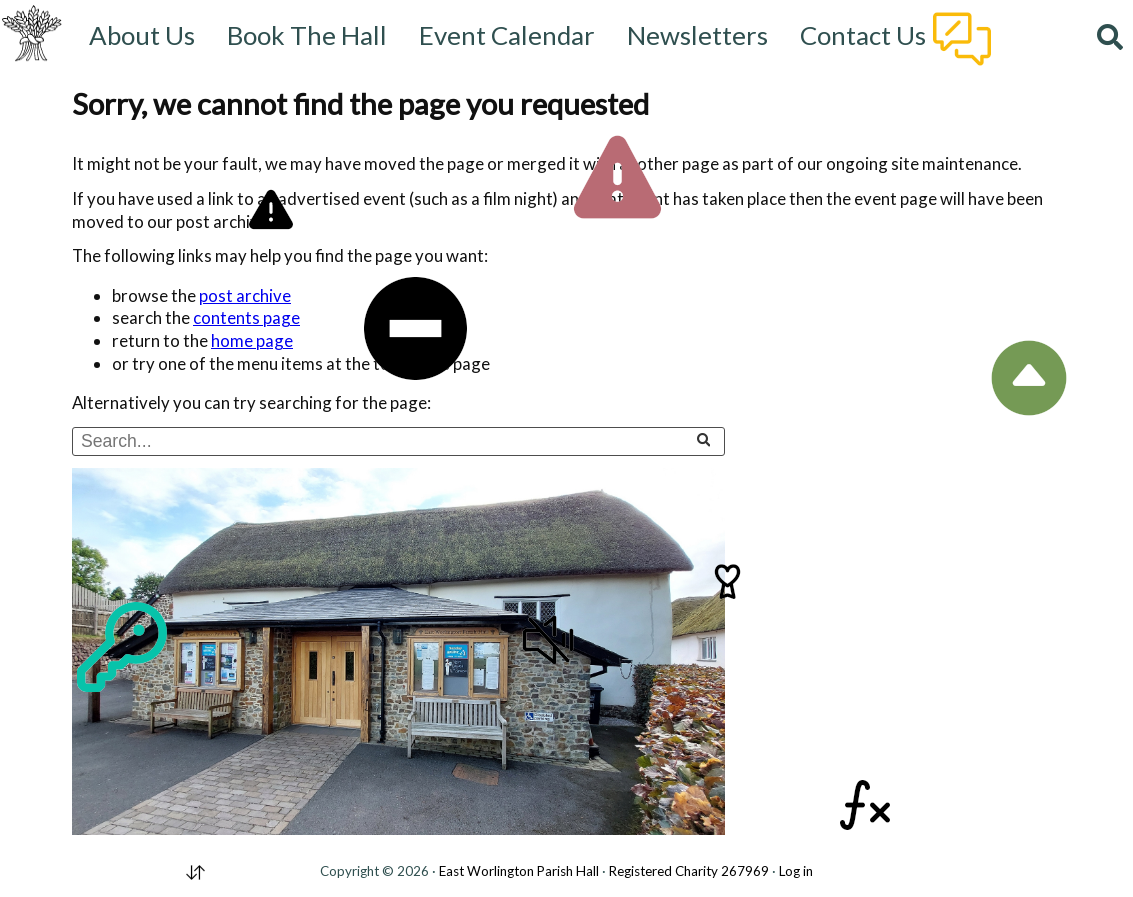  I want to click on expand or collapse a section upward, so click(1029, 378).